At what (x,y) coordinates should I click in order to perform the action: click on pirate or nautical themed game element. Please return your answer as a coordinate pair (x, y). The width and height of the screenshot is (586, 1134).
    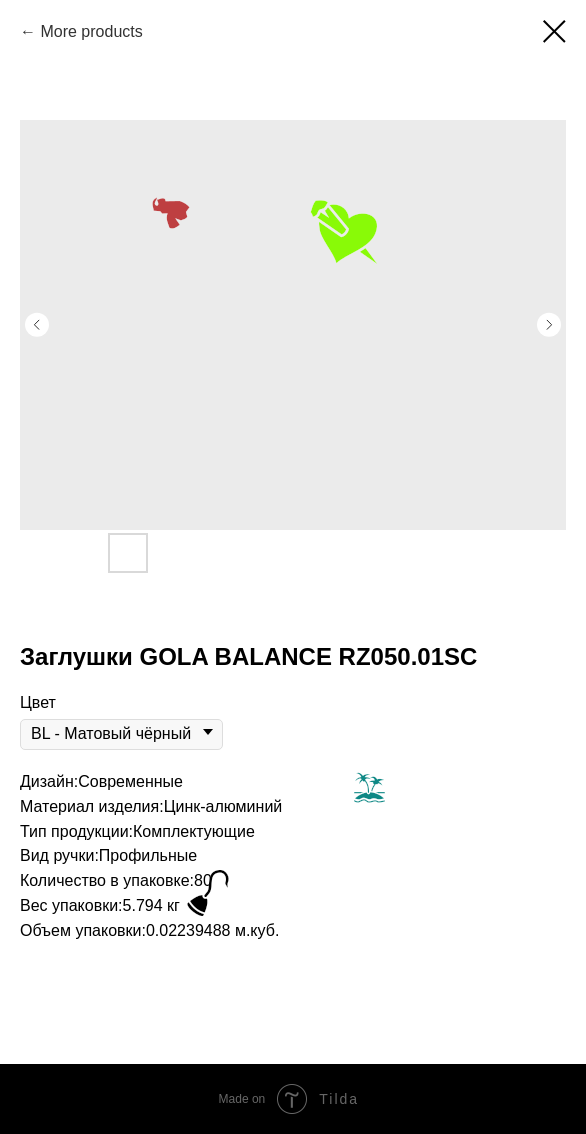
    Looking at the image, I should click on (208, 893).